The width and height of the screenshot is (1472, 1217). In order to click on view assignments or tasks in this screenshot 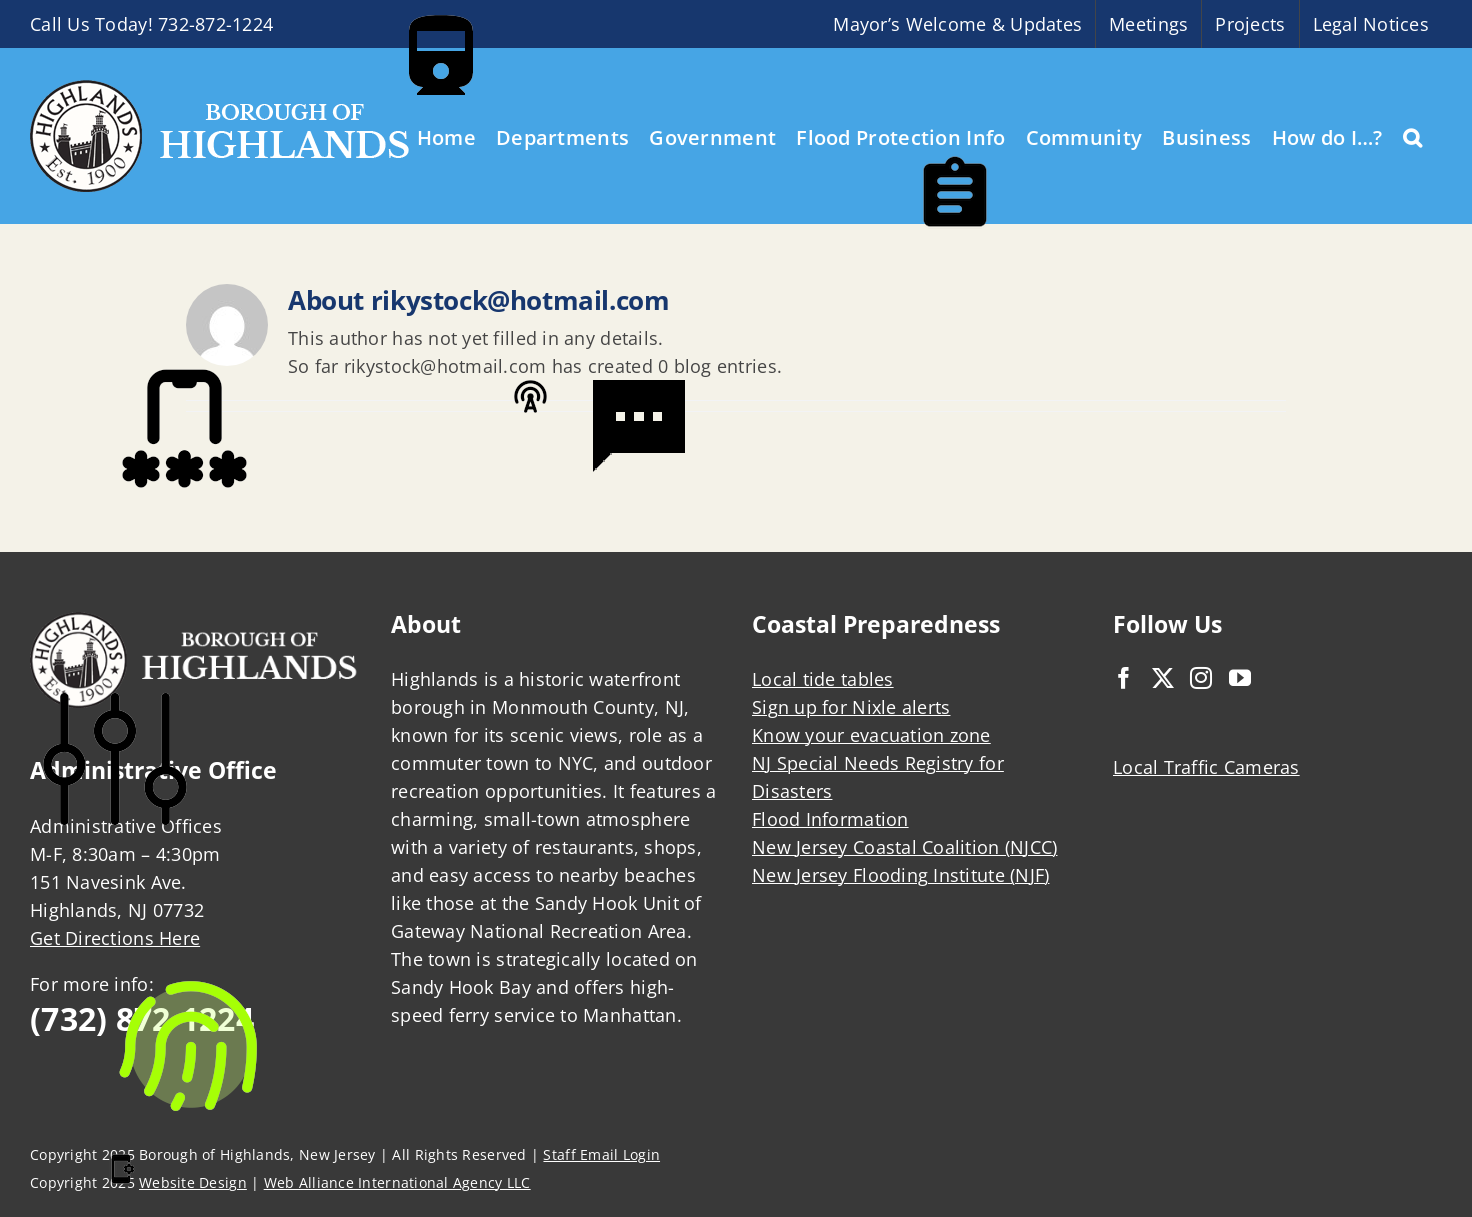, I will do `click(955, 195)`.